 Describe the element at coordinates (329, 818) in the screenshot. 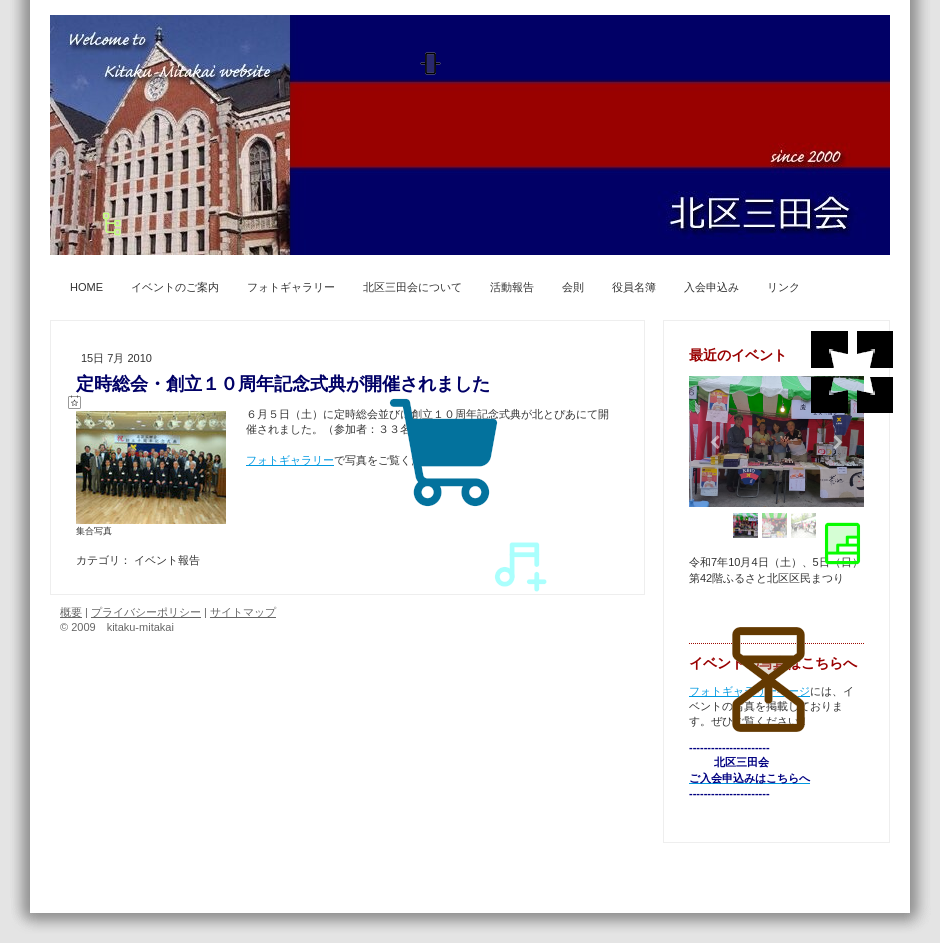

I see `transfer an active call to another person` at that location.